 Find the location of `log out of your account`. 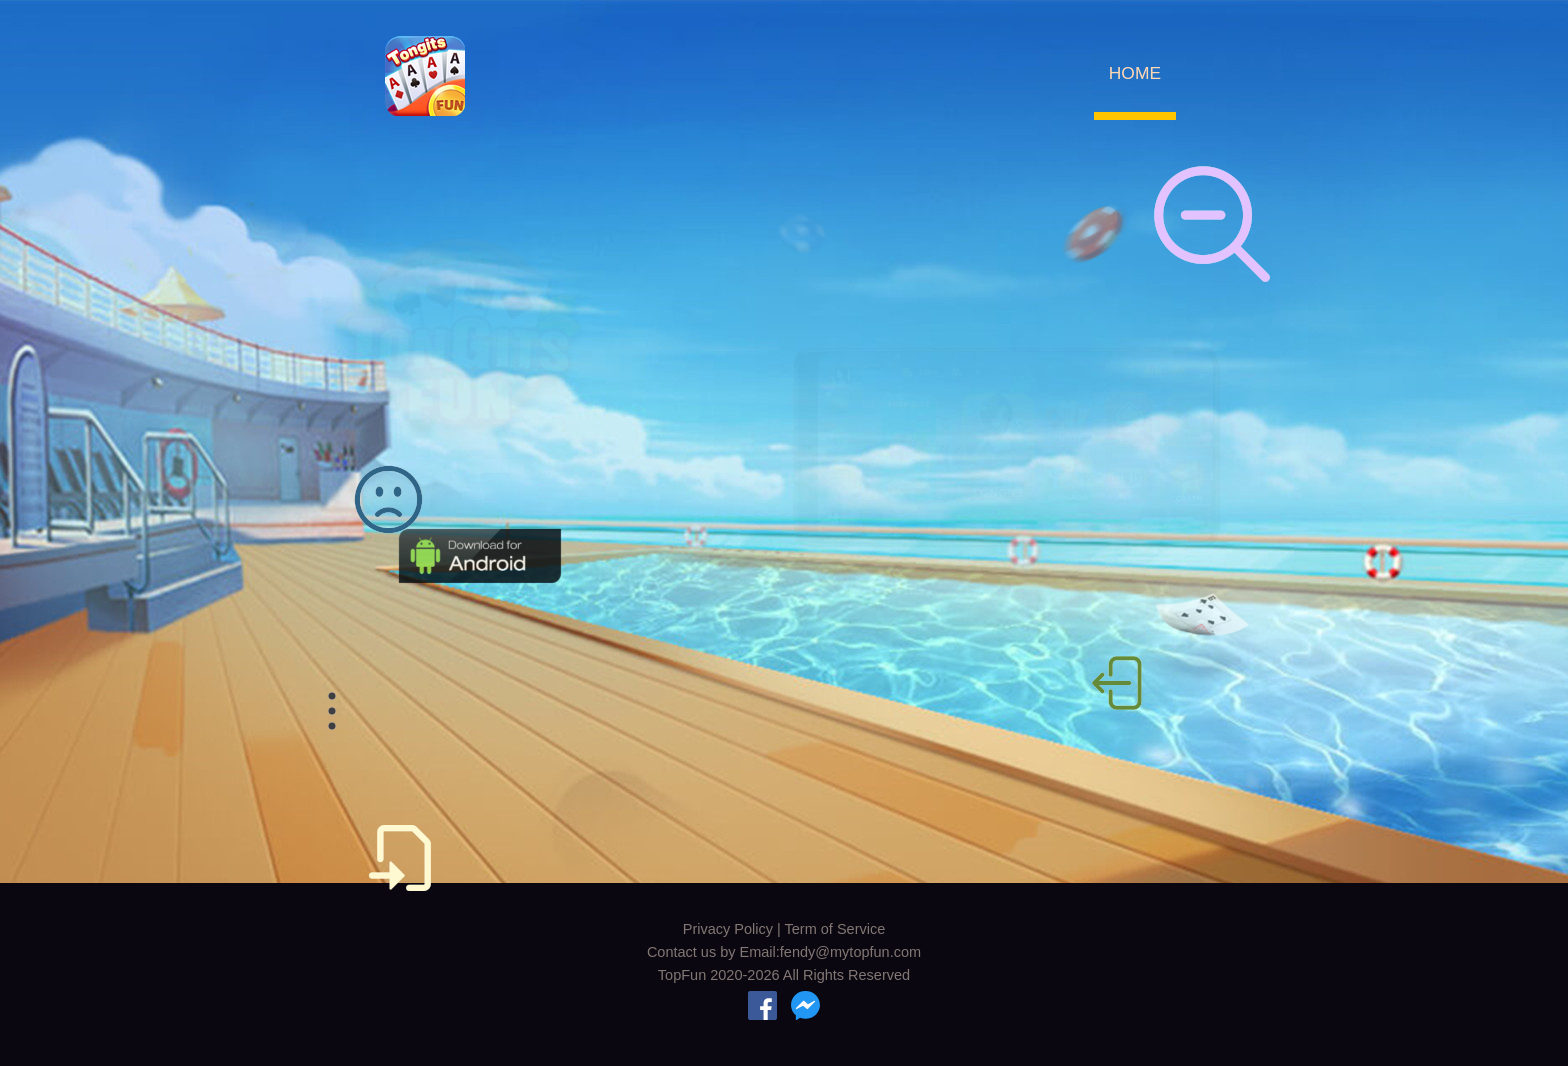

log out of your account is located at coordinates (1121, 683).